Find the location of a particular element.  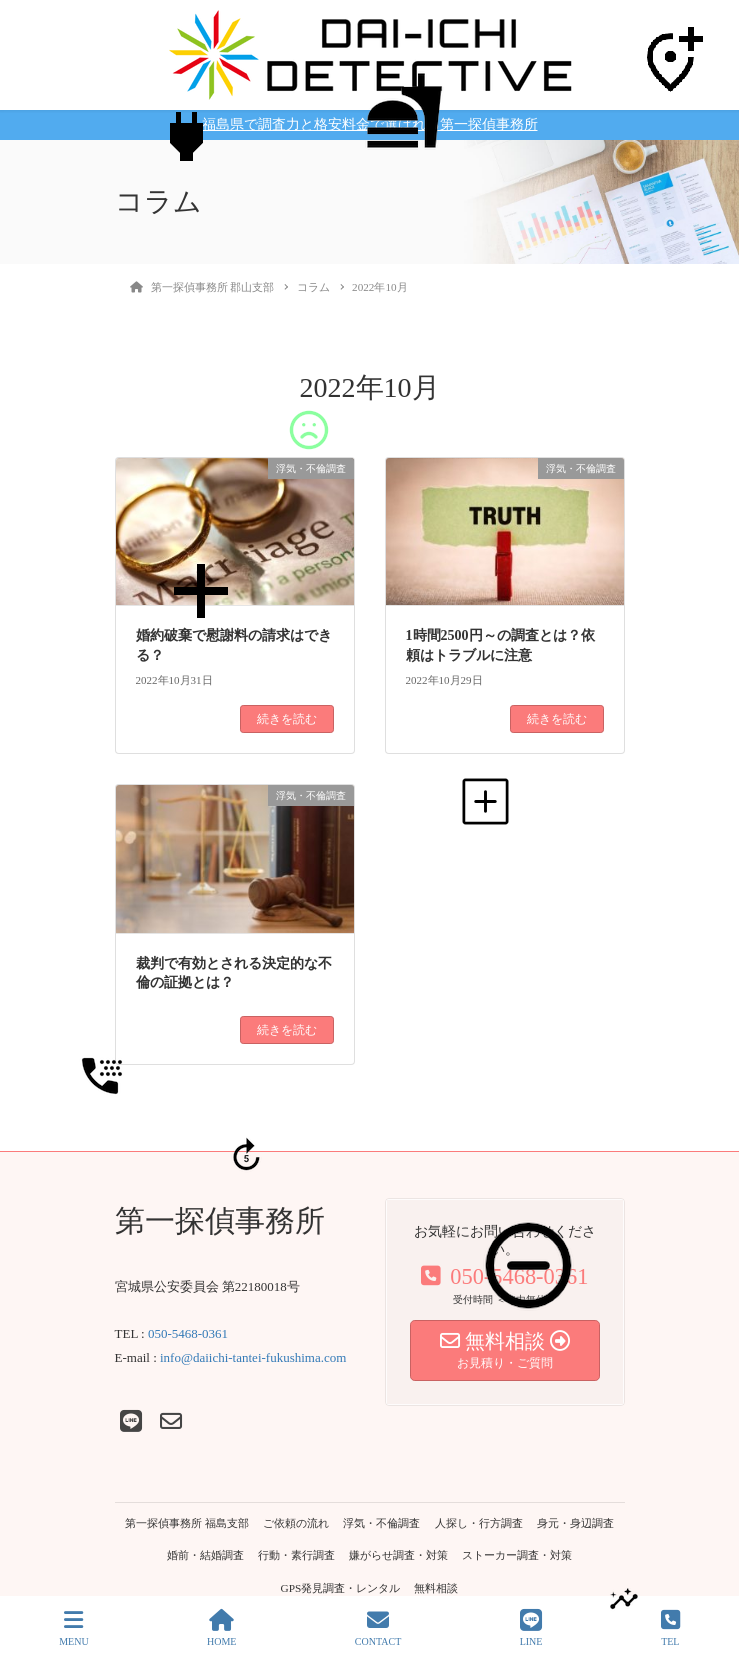

indicates device is charging or connected to power is located at coordinates (186, 136).